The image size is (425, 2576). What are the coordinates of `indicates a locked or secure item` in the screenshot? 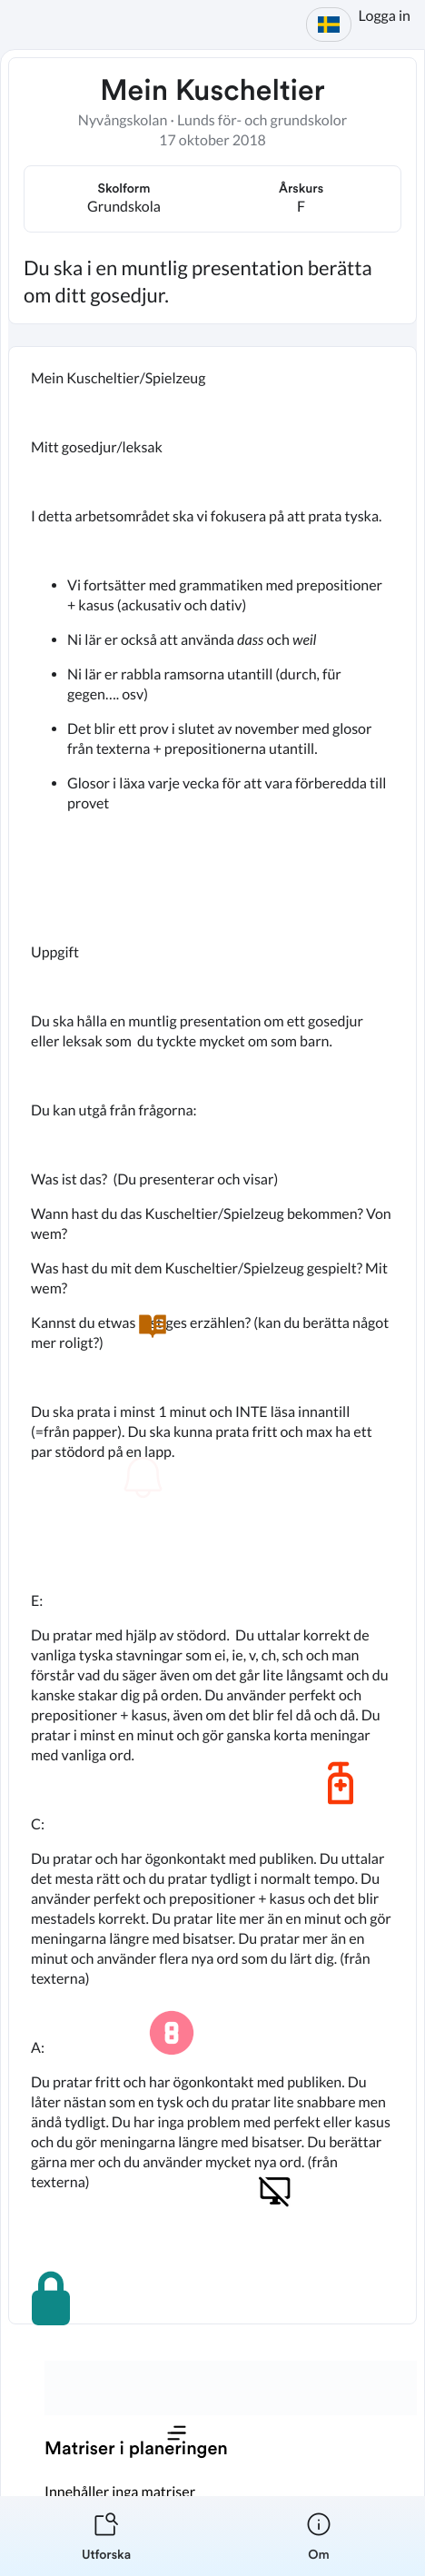 It's located at (51, 2300).